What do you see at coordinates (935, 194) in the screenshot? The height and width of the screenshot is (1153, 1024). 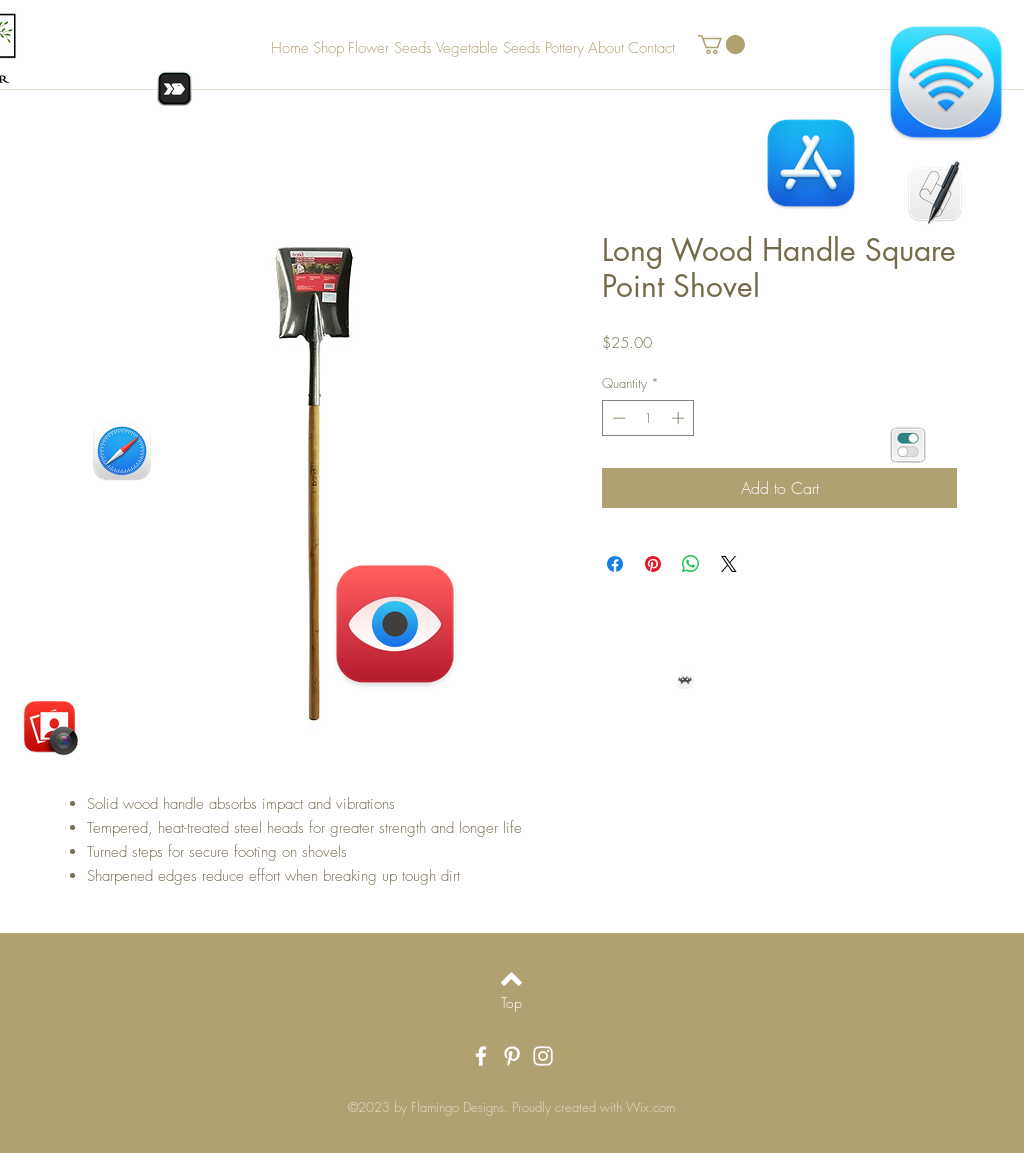 I see `open script editor to write or edit applescript code` at bounding box center [935, 194].